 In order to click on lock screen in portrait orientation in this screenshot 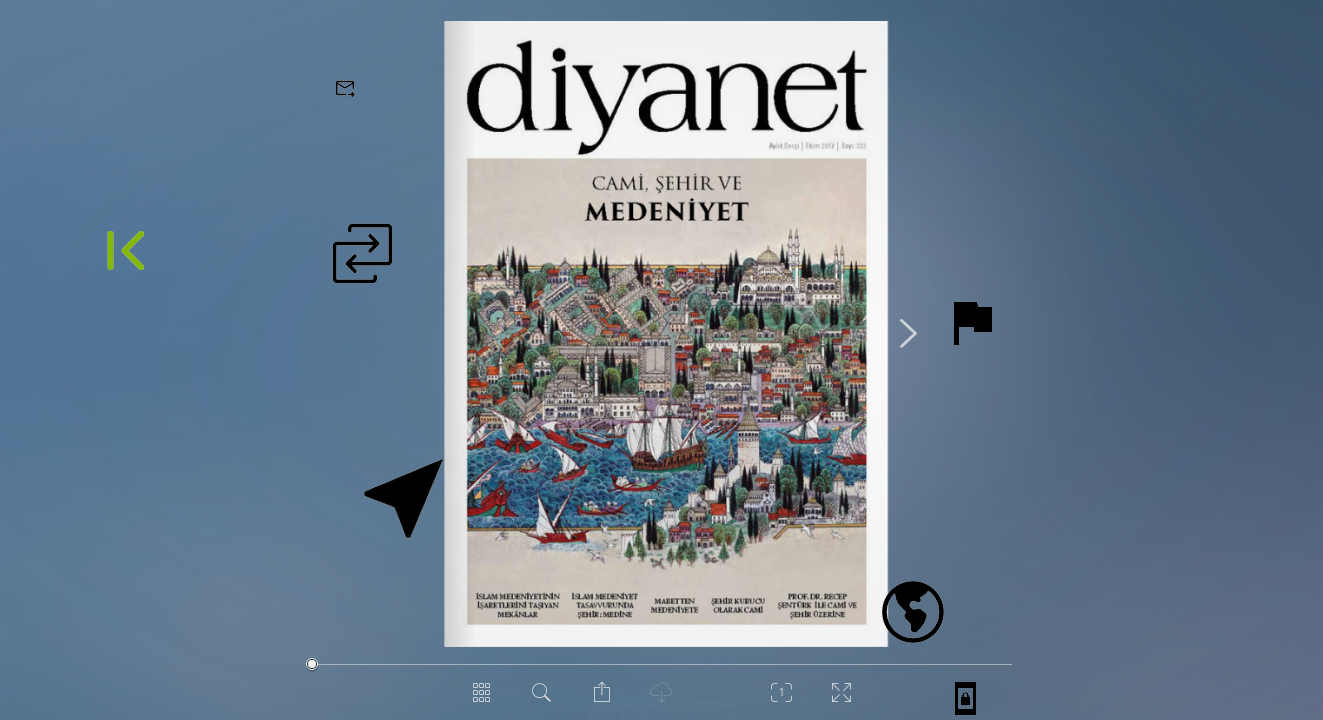, I will do `click(965, 698)`.